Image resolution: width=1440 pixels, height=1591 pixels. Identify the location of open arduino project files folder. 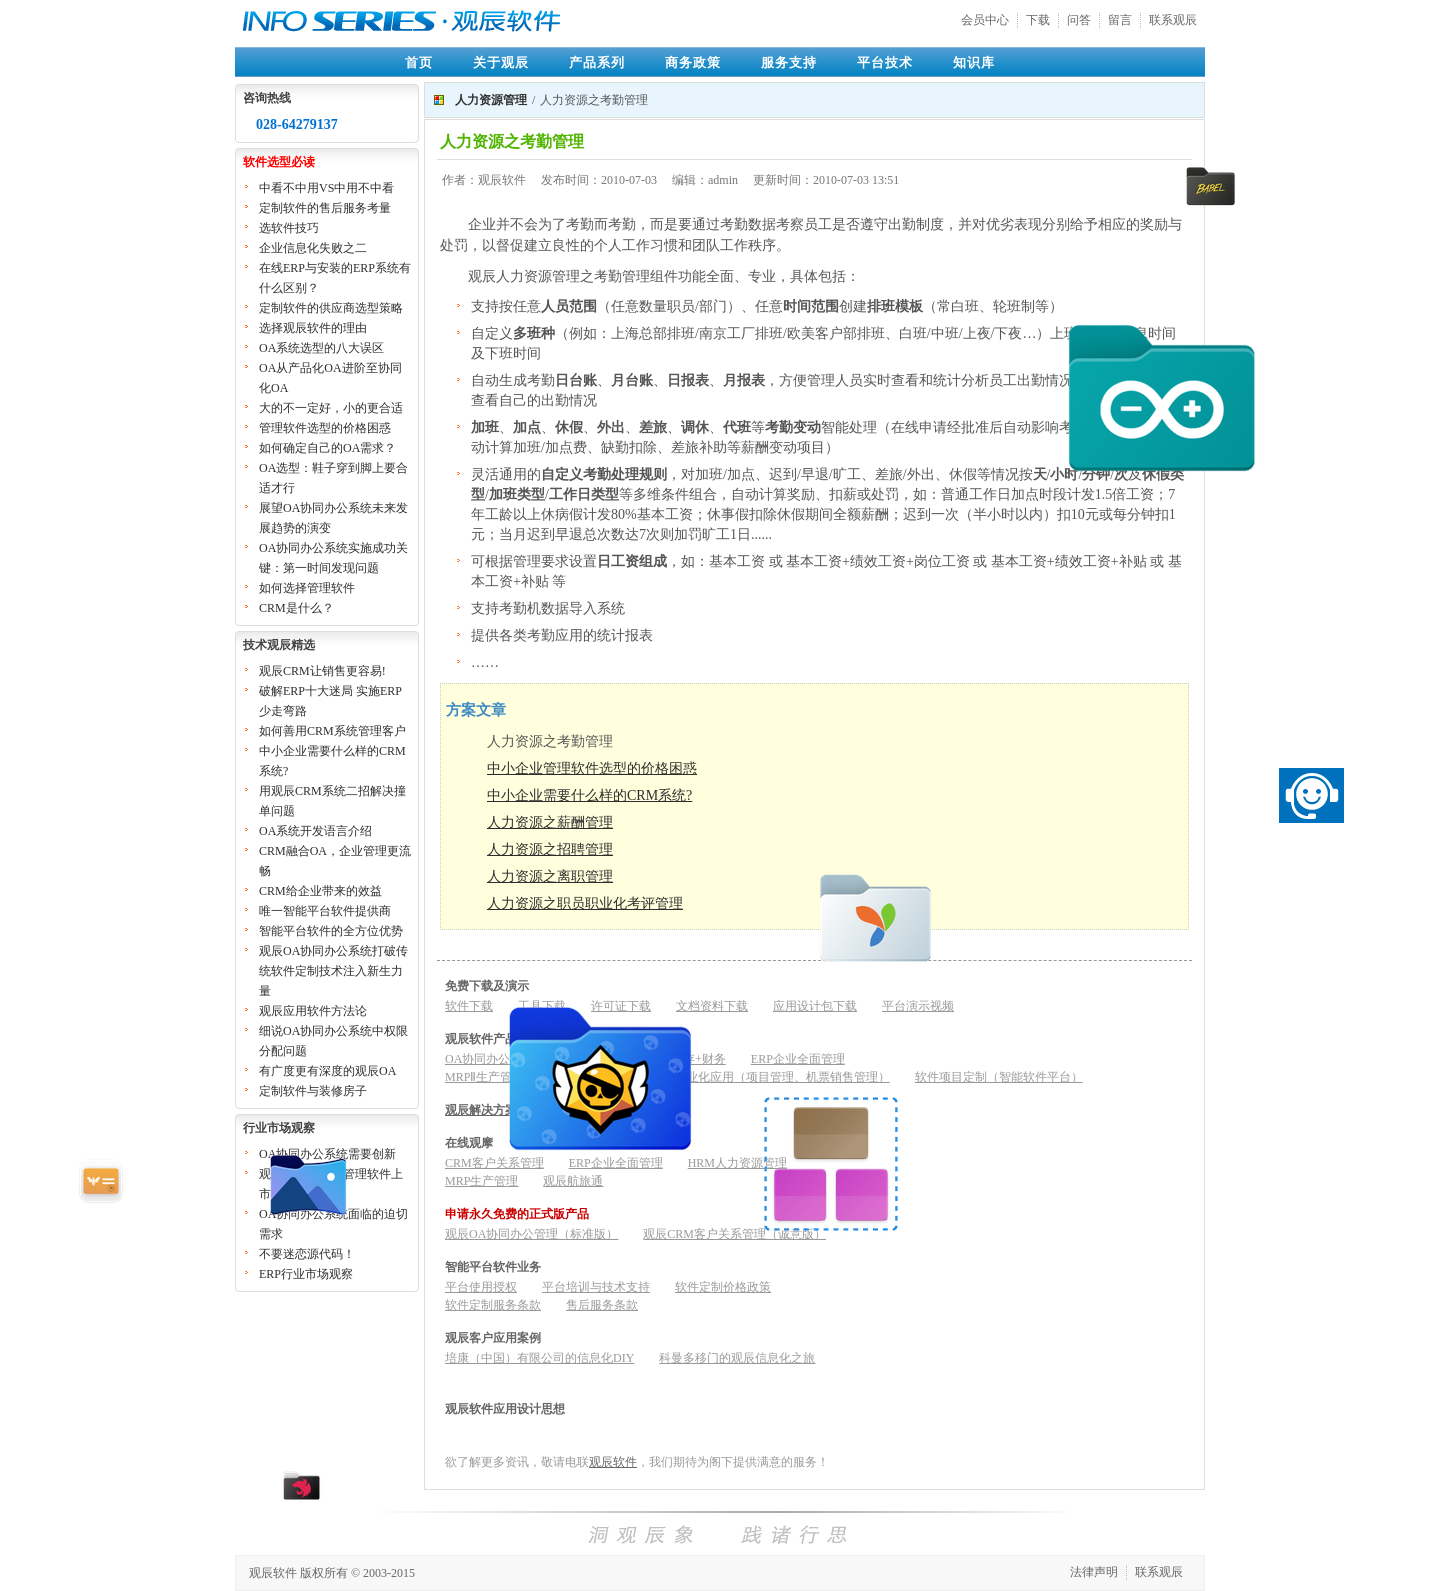
(1161, 403).